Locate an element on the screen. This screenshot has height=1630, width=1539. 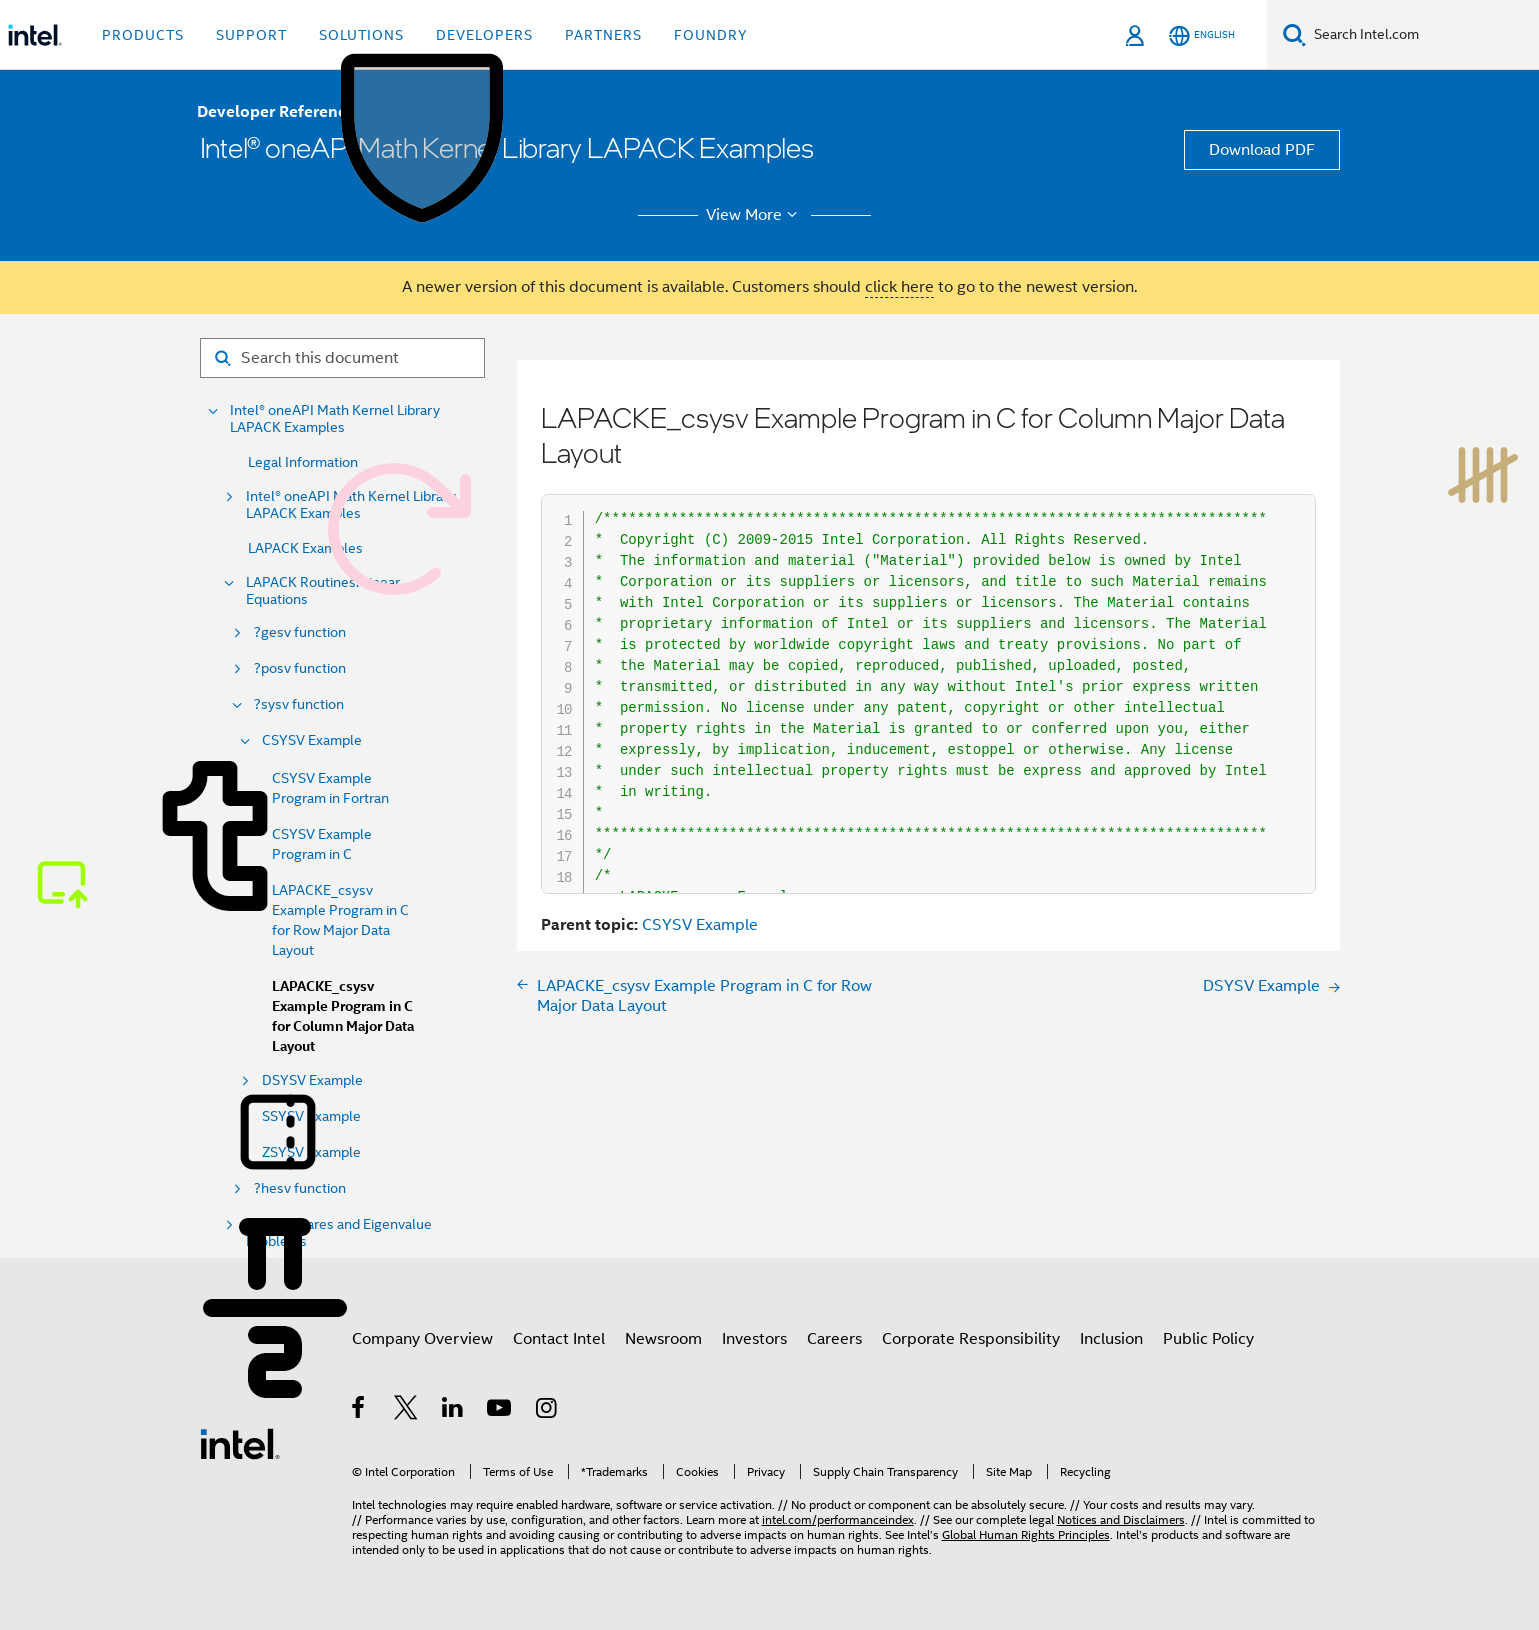
upload content to tablet device is located at coordinates (61, 882).